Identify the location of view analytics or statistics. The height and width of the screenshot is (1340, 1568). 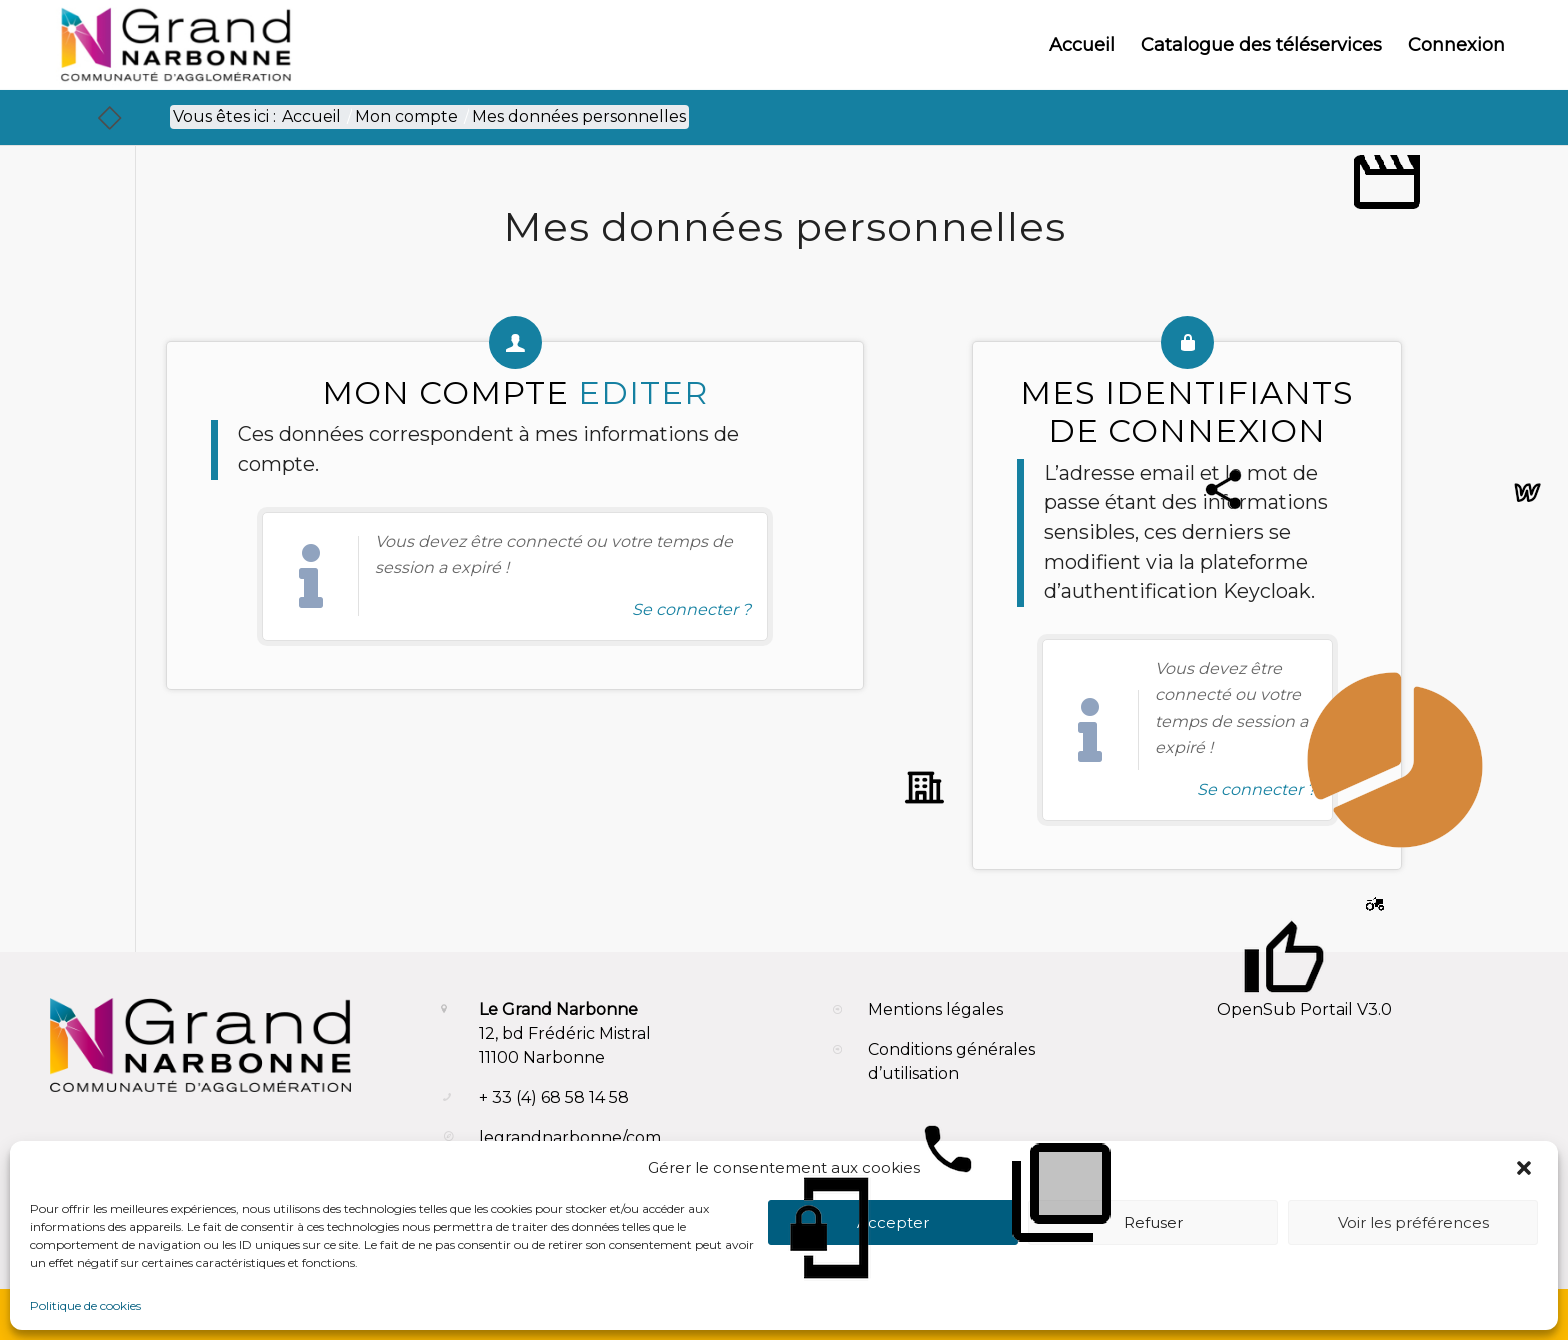
(1395, 760).